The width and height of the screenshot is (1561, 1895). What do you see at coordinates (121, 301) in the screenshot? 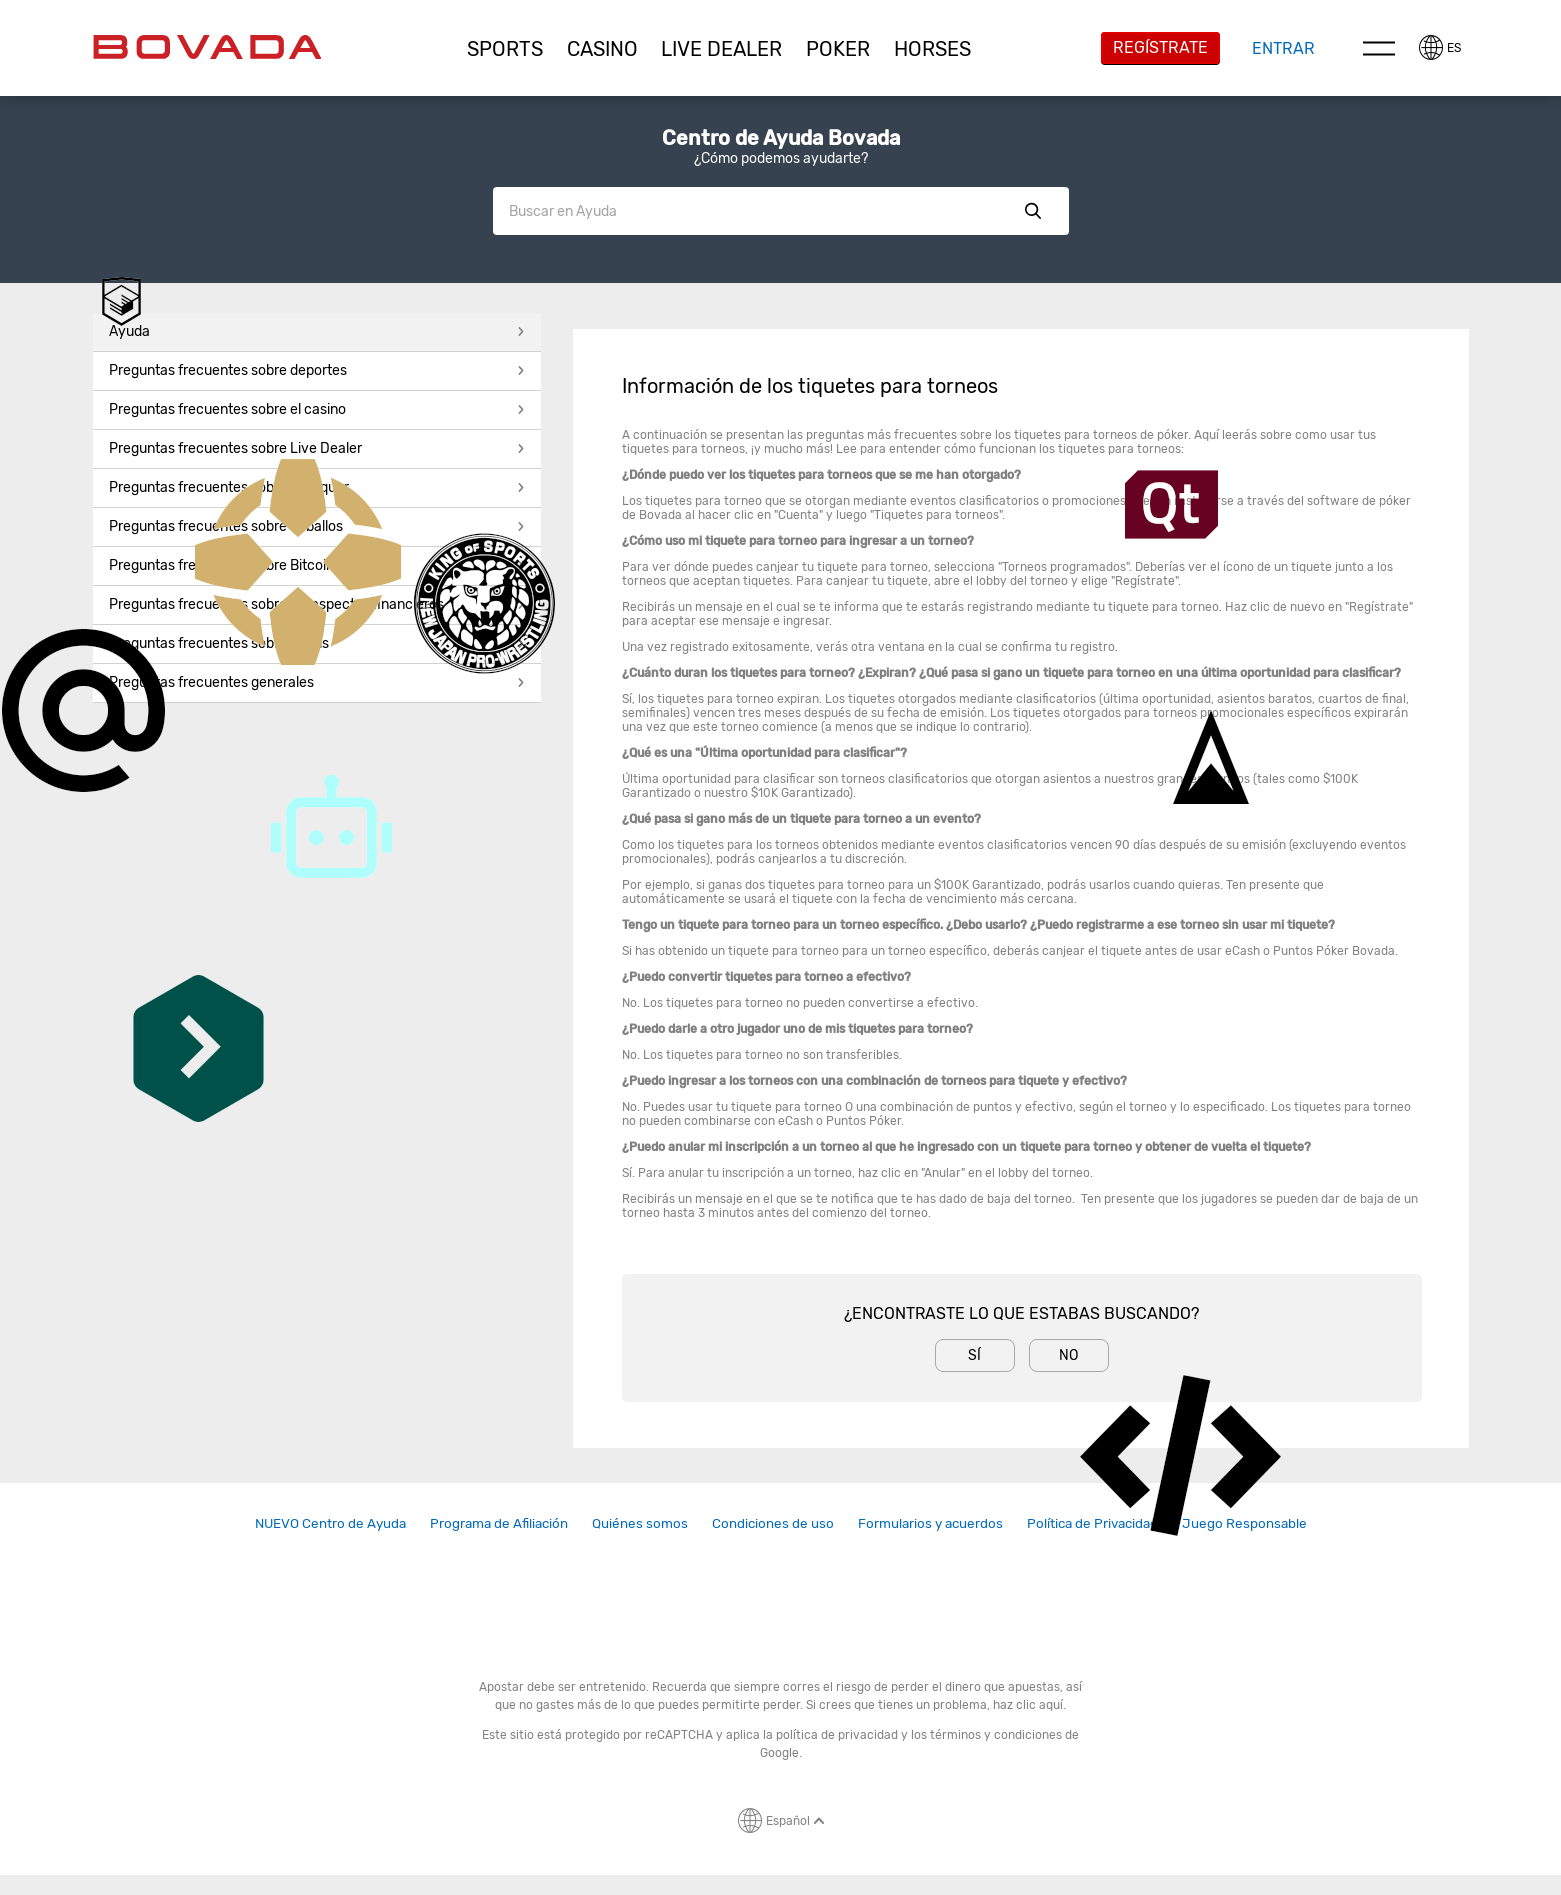
I see `htmlacademy brand logo` at bounding box center [121, 301].